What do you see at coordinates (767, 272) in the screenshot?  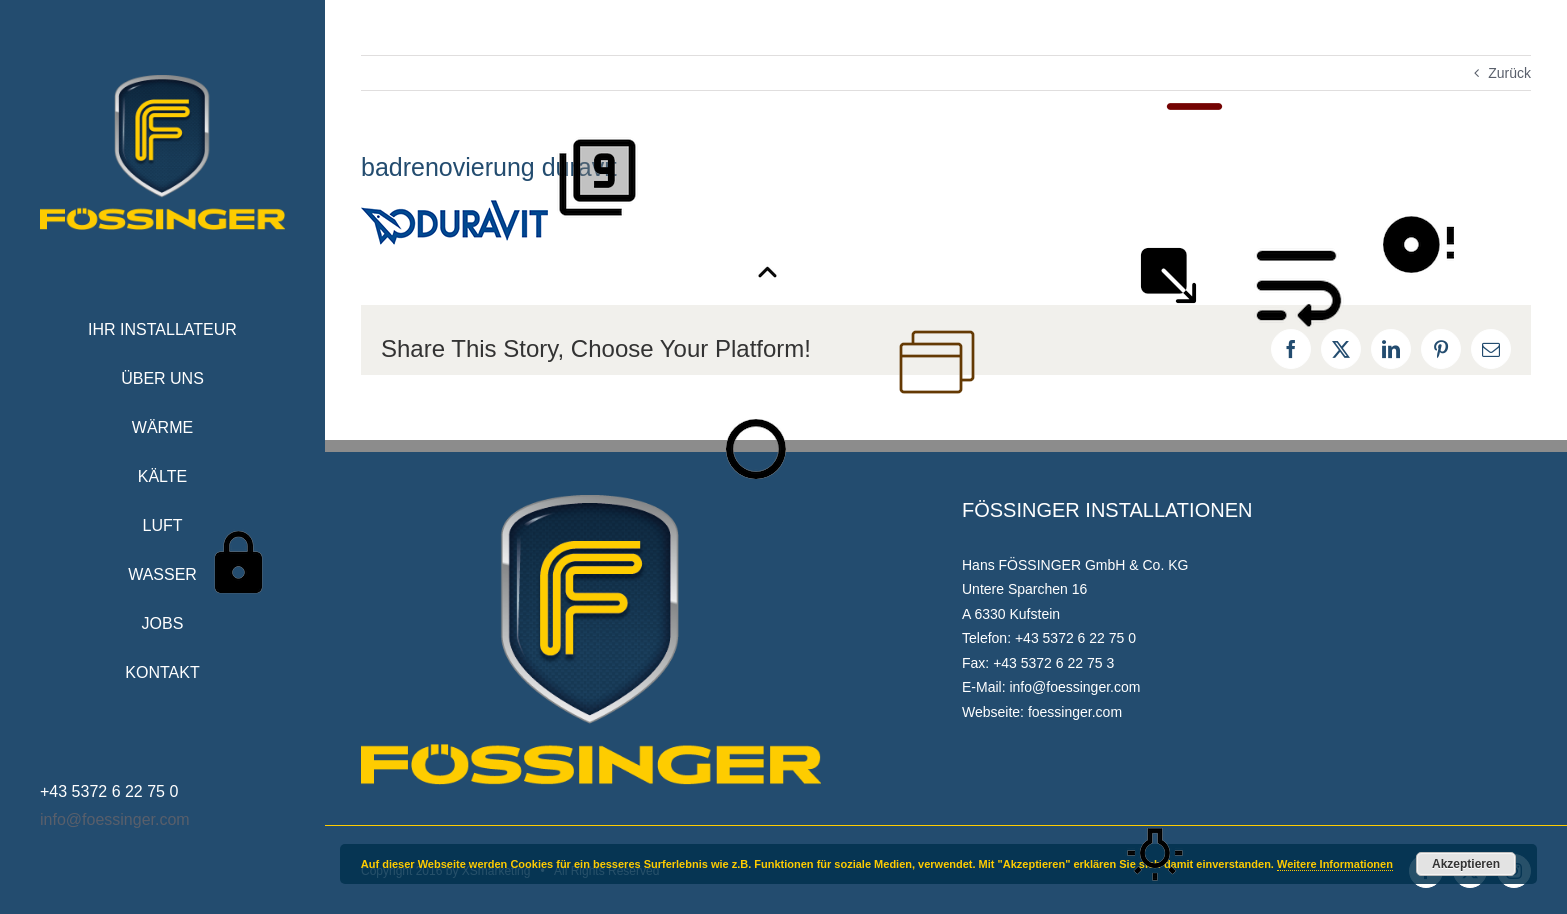 I see `collapse an expanded section` at bounding box center [767, 272].